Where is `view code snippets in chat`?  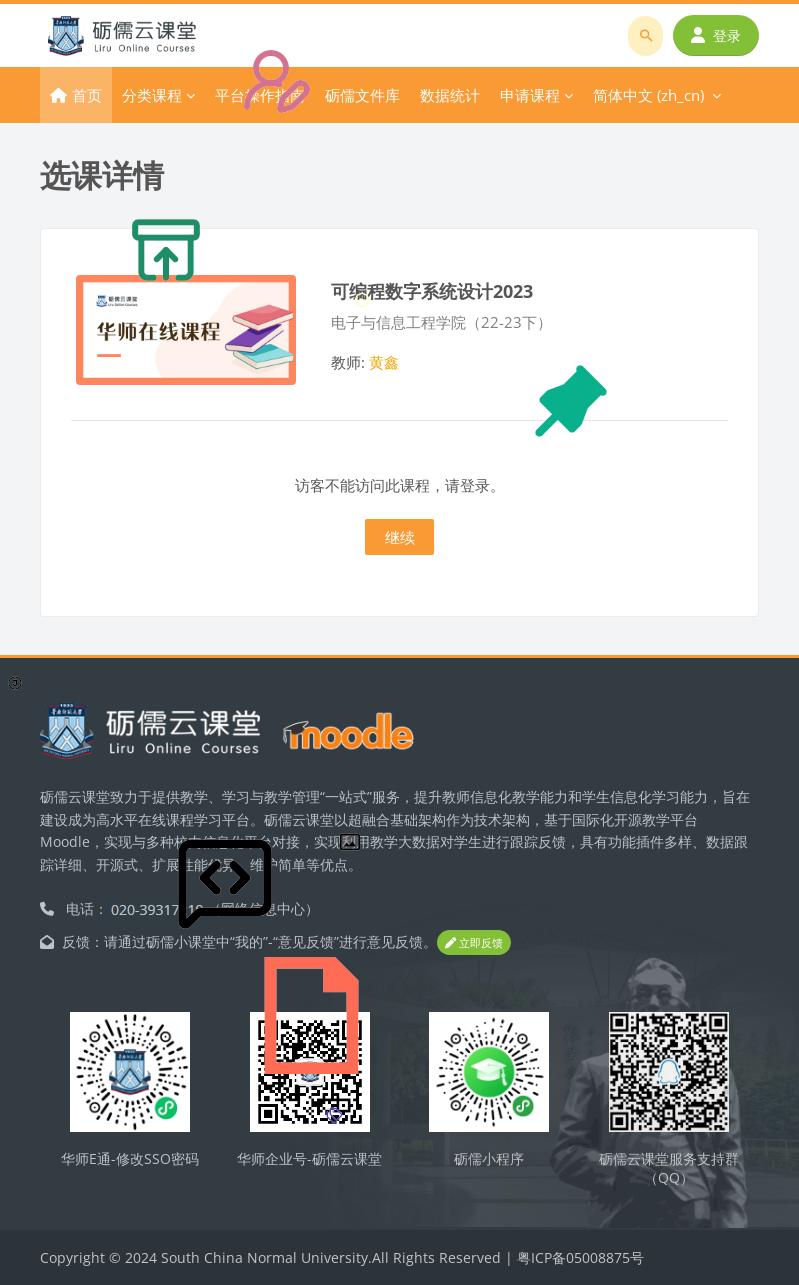 view code snippets in chat is located at coordinates (225, 882).